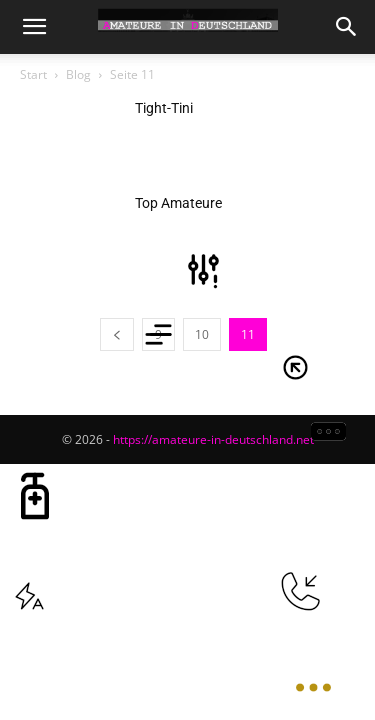 This screenshot has width=375, height=720. Describe the element at coordinates (328, 431) in the screenshot. I see `access more options or actions` at that location.